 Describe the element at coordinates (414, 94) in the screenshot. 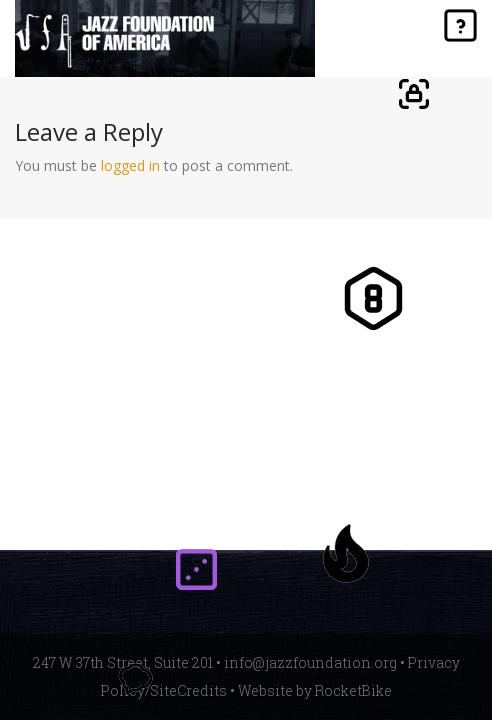

I see `access secure or locked content` at that location.